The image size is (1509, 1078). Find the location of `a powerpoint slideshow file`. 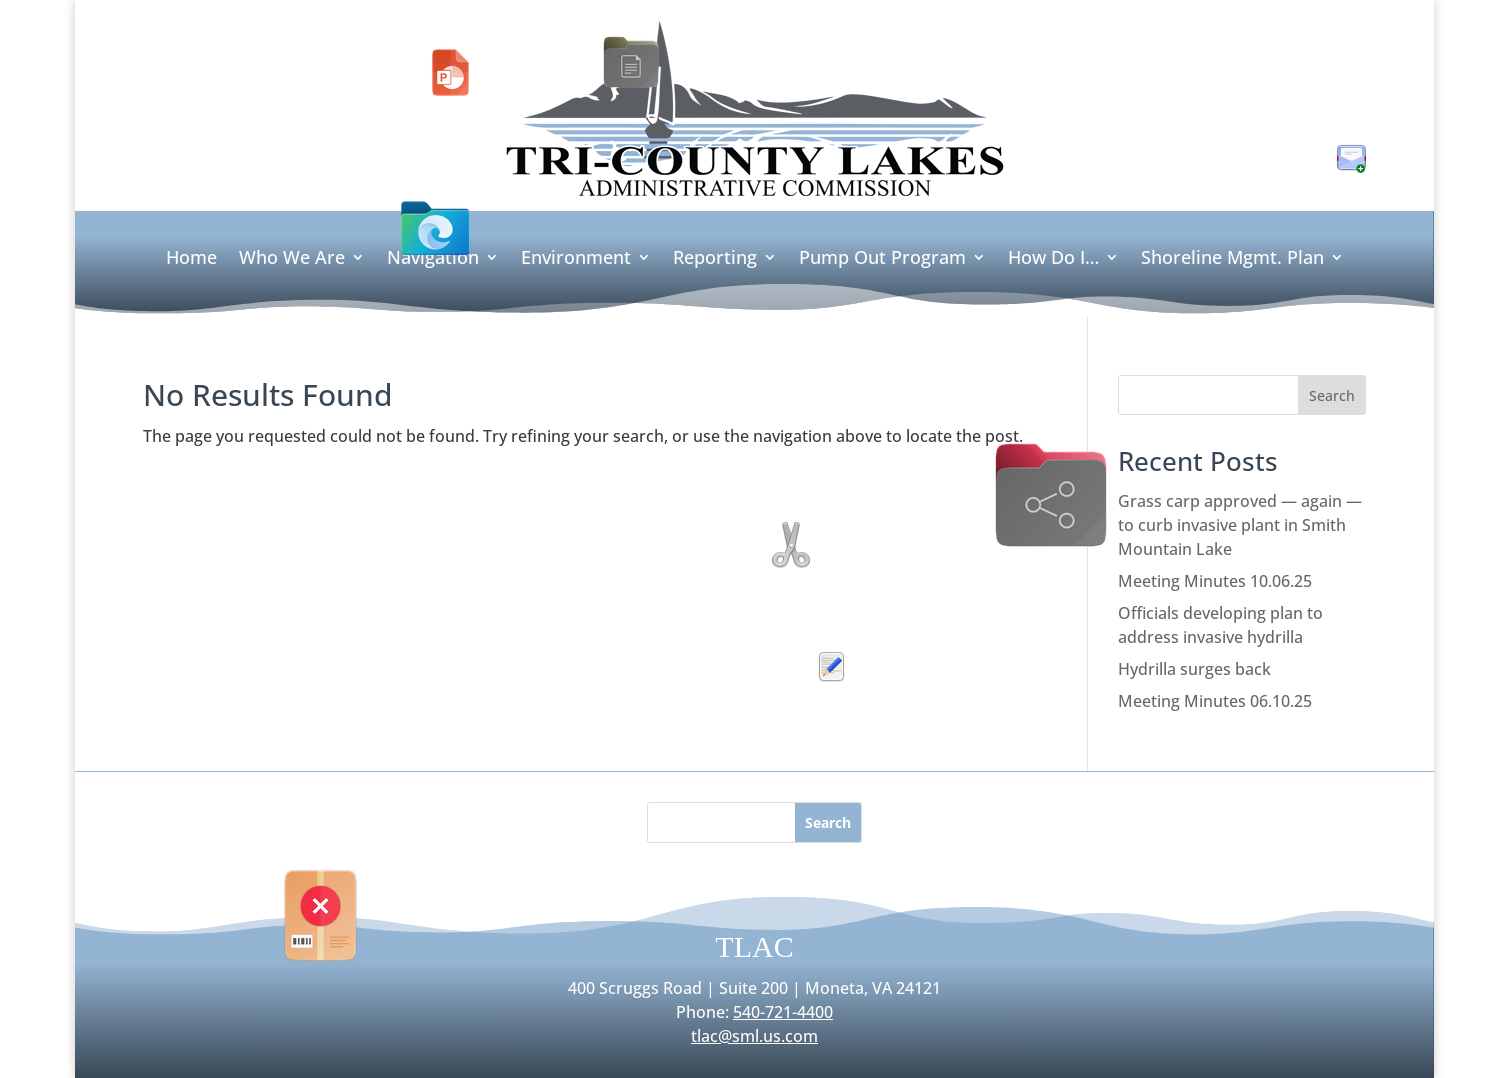

a powerpoint slideshow file is located at coordinates (450, 72).